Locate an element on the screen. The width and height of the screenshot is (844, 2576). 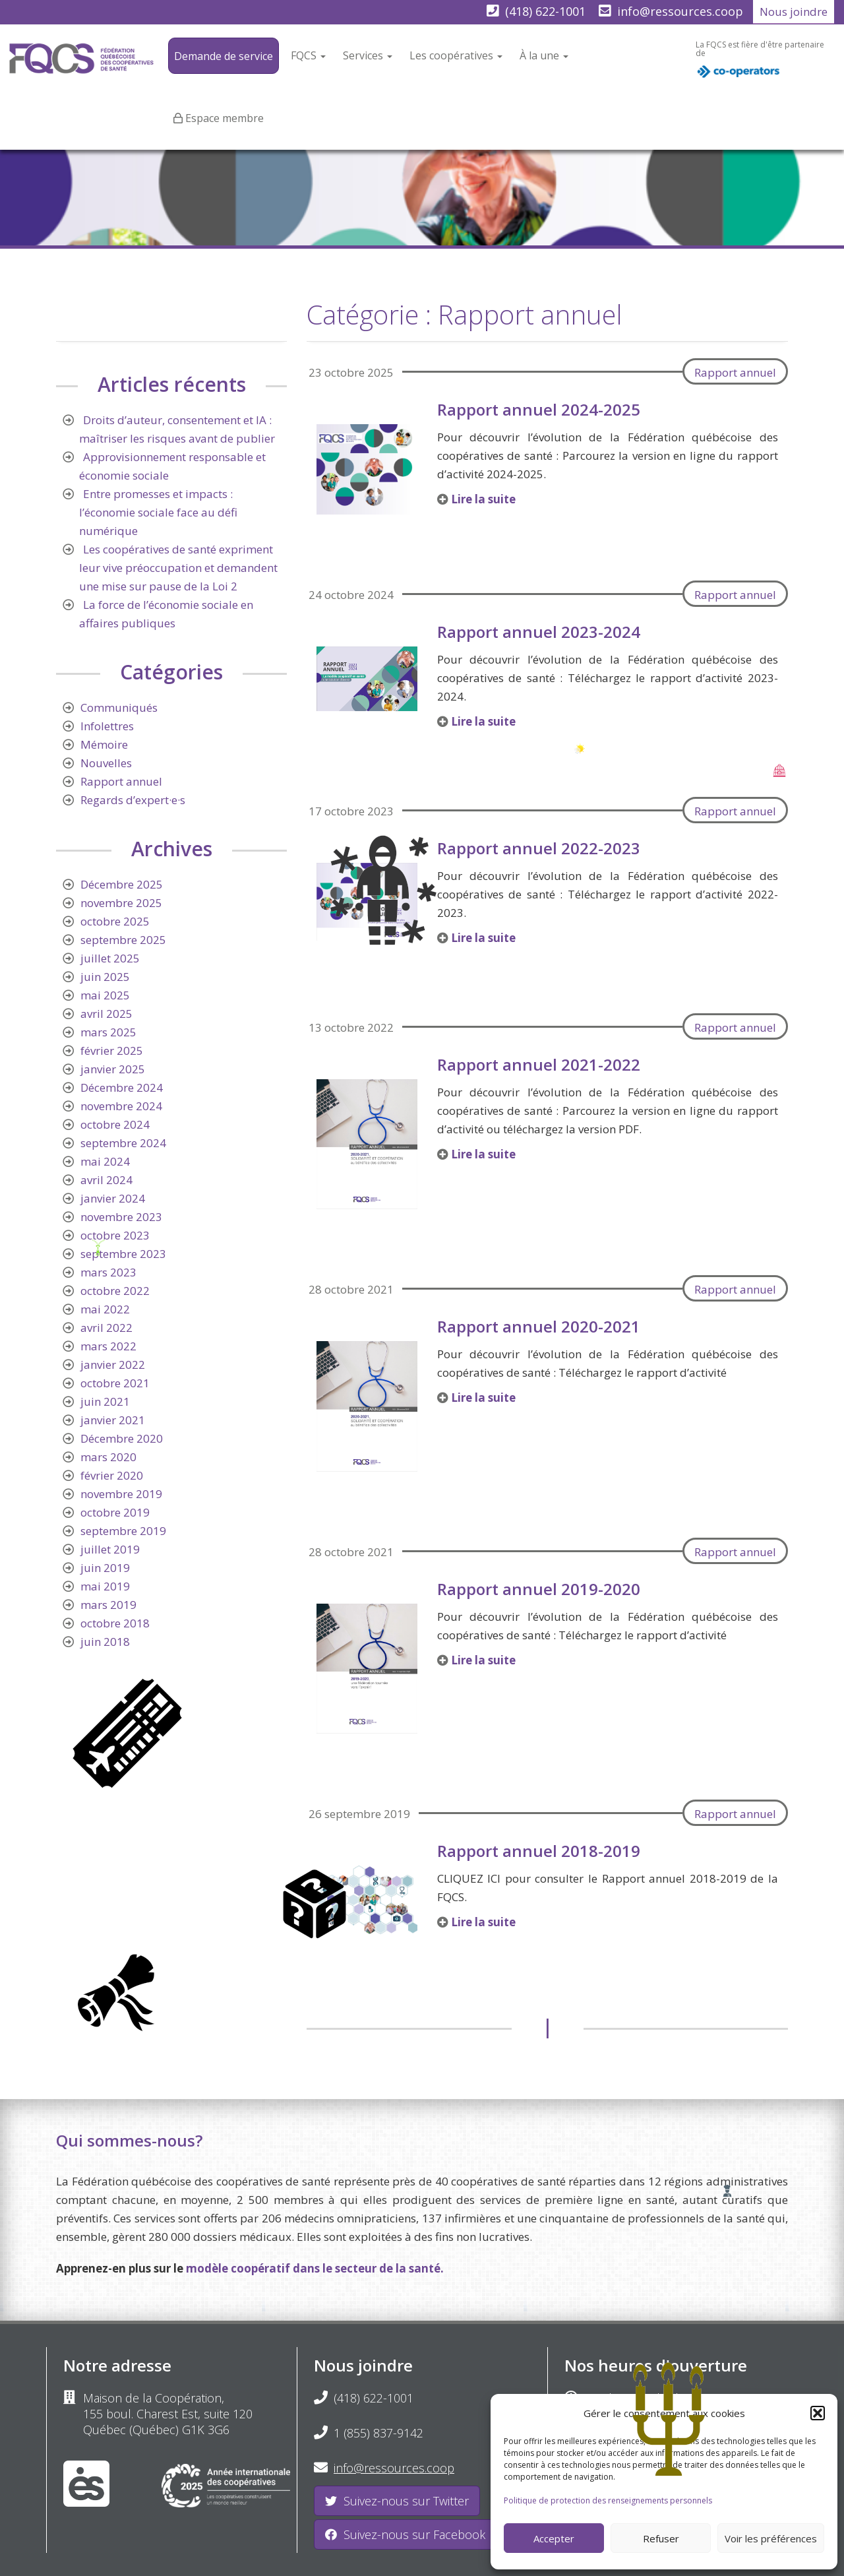
compress or zip files together is located at coordinates (98, 1247).